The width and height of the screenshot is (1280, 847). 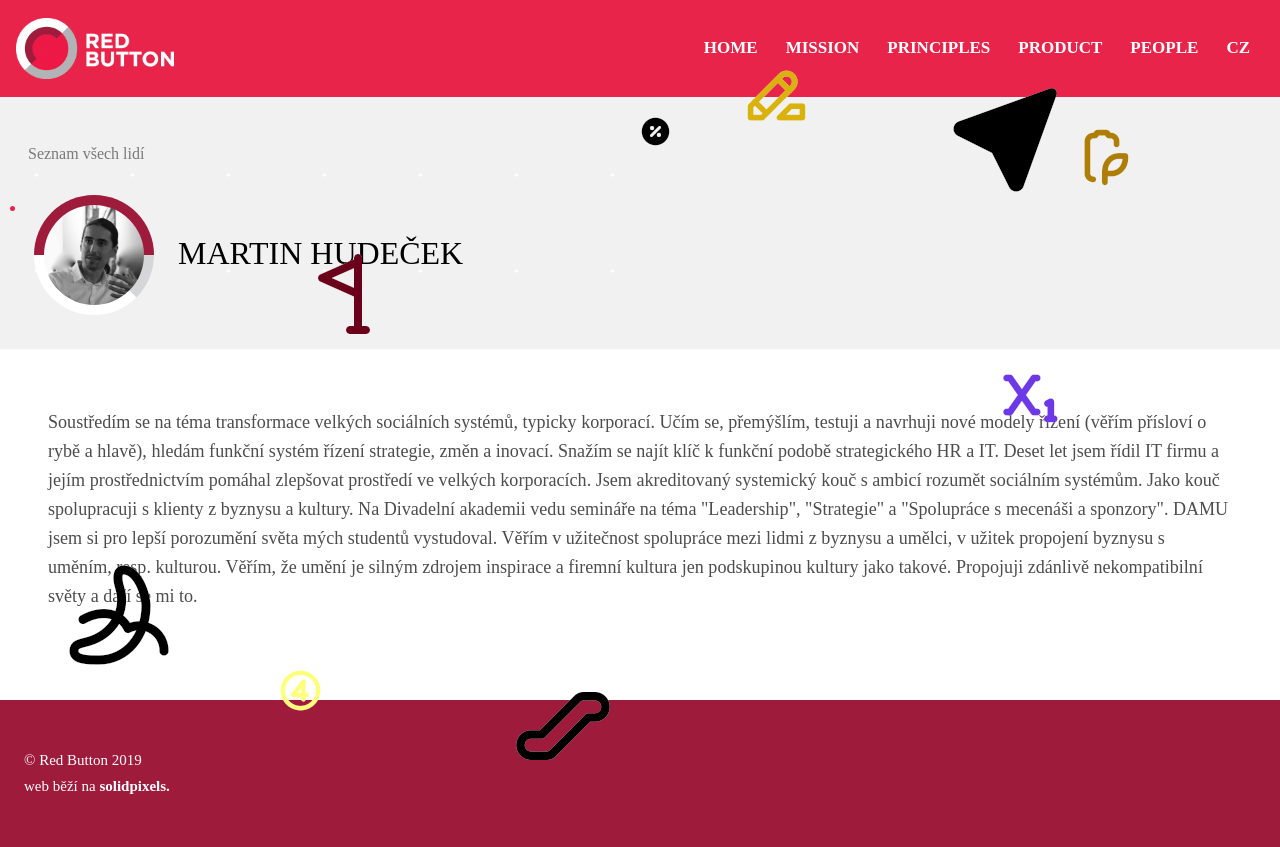 What do you see at coordinates (350, 294) in the screenshot?
I see `mark or flag an important item` at bounding box center [350, 294].